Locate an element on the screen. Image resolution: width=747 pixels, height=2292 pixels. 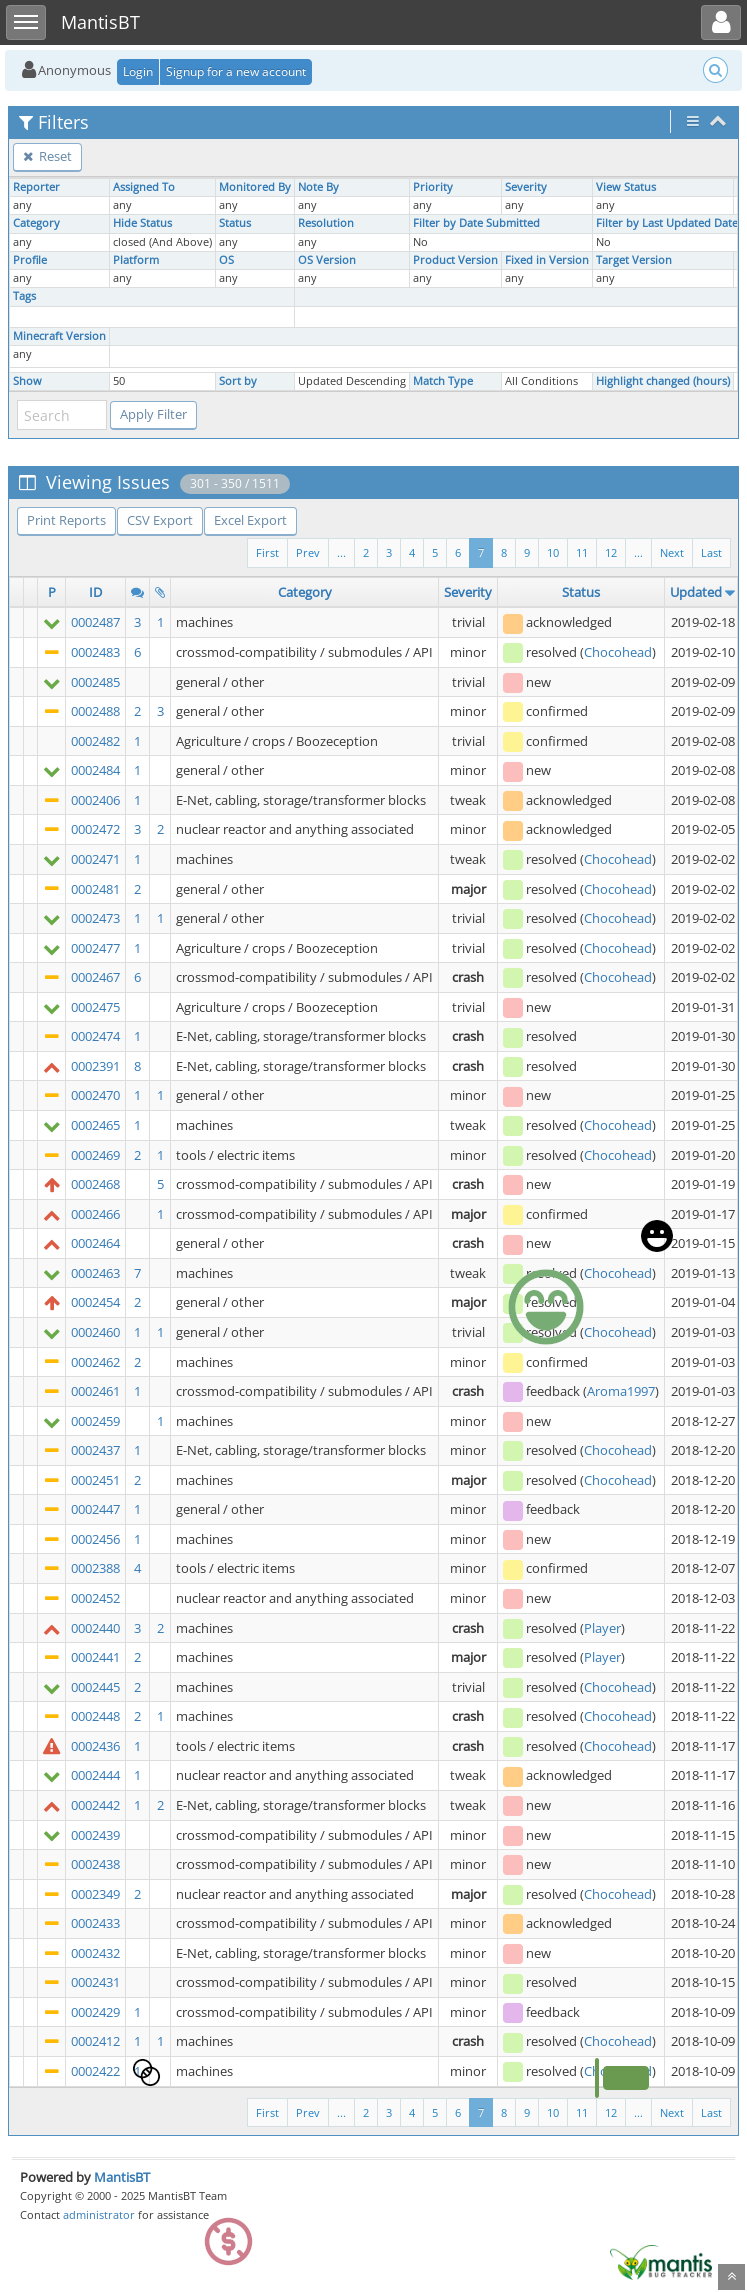
react with laughter to a post or message is located at coordinates (657, 1236).